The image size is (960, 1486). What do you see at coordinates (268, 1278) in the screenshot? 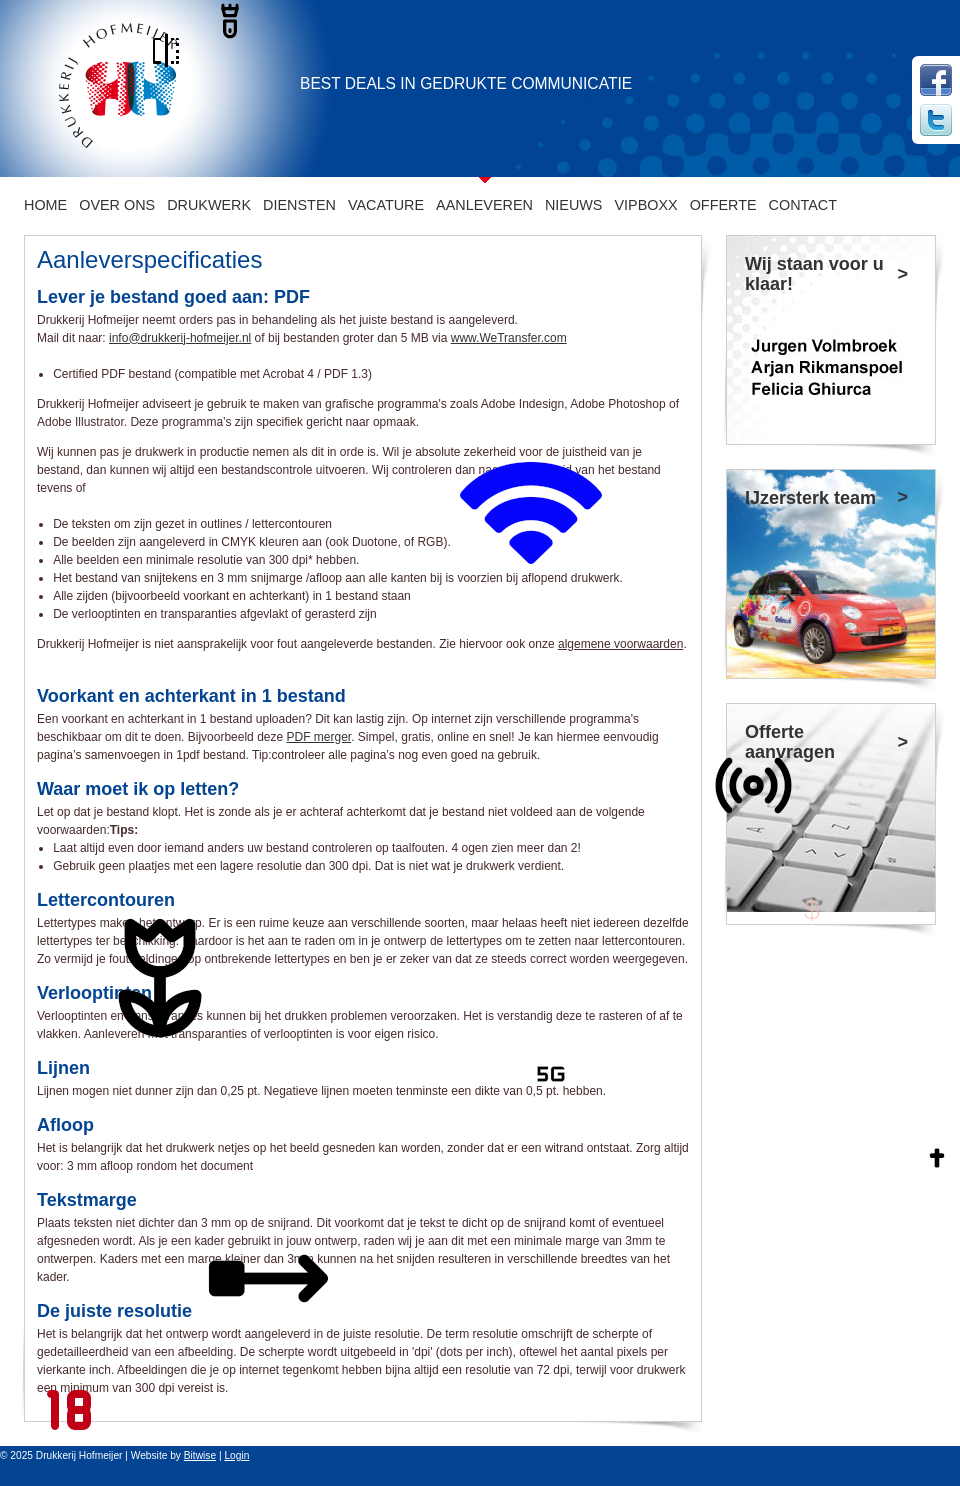
I see `move item to the right` at bounding box center [268, 1278].